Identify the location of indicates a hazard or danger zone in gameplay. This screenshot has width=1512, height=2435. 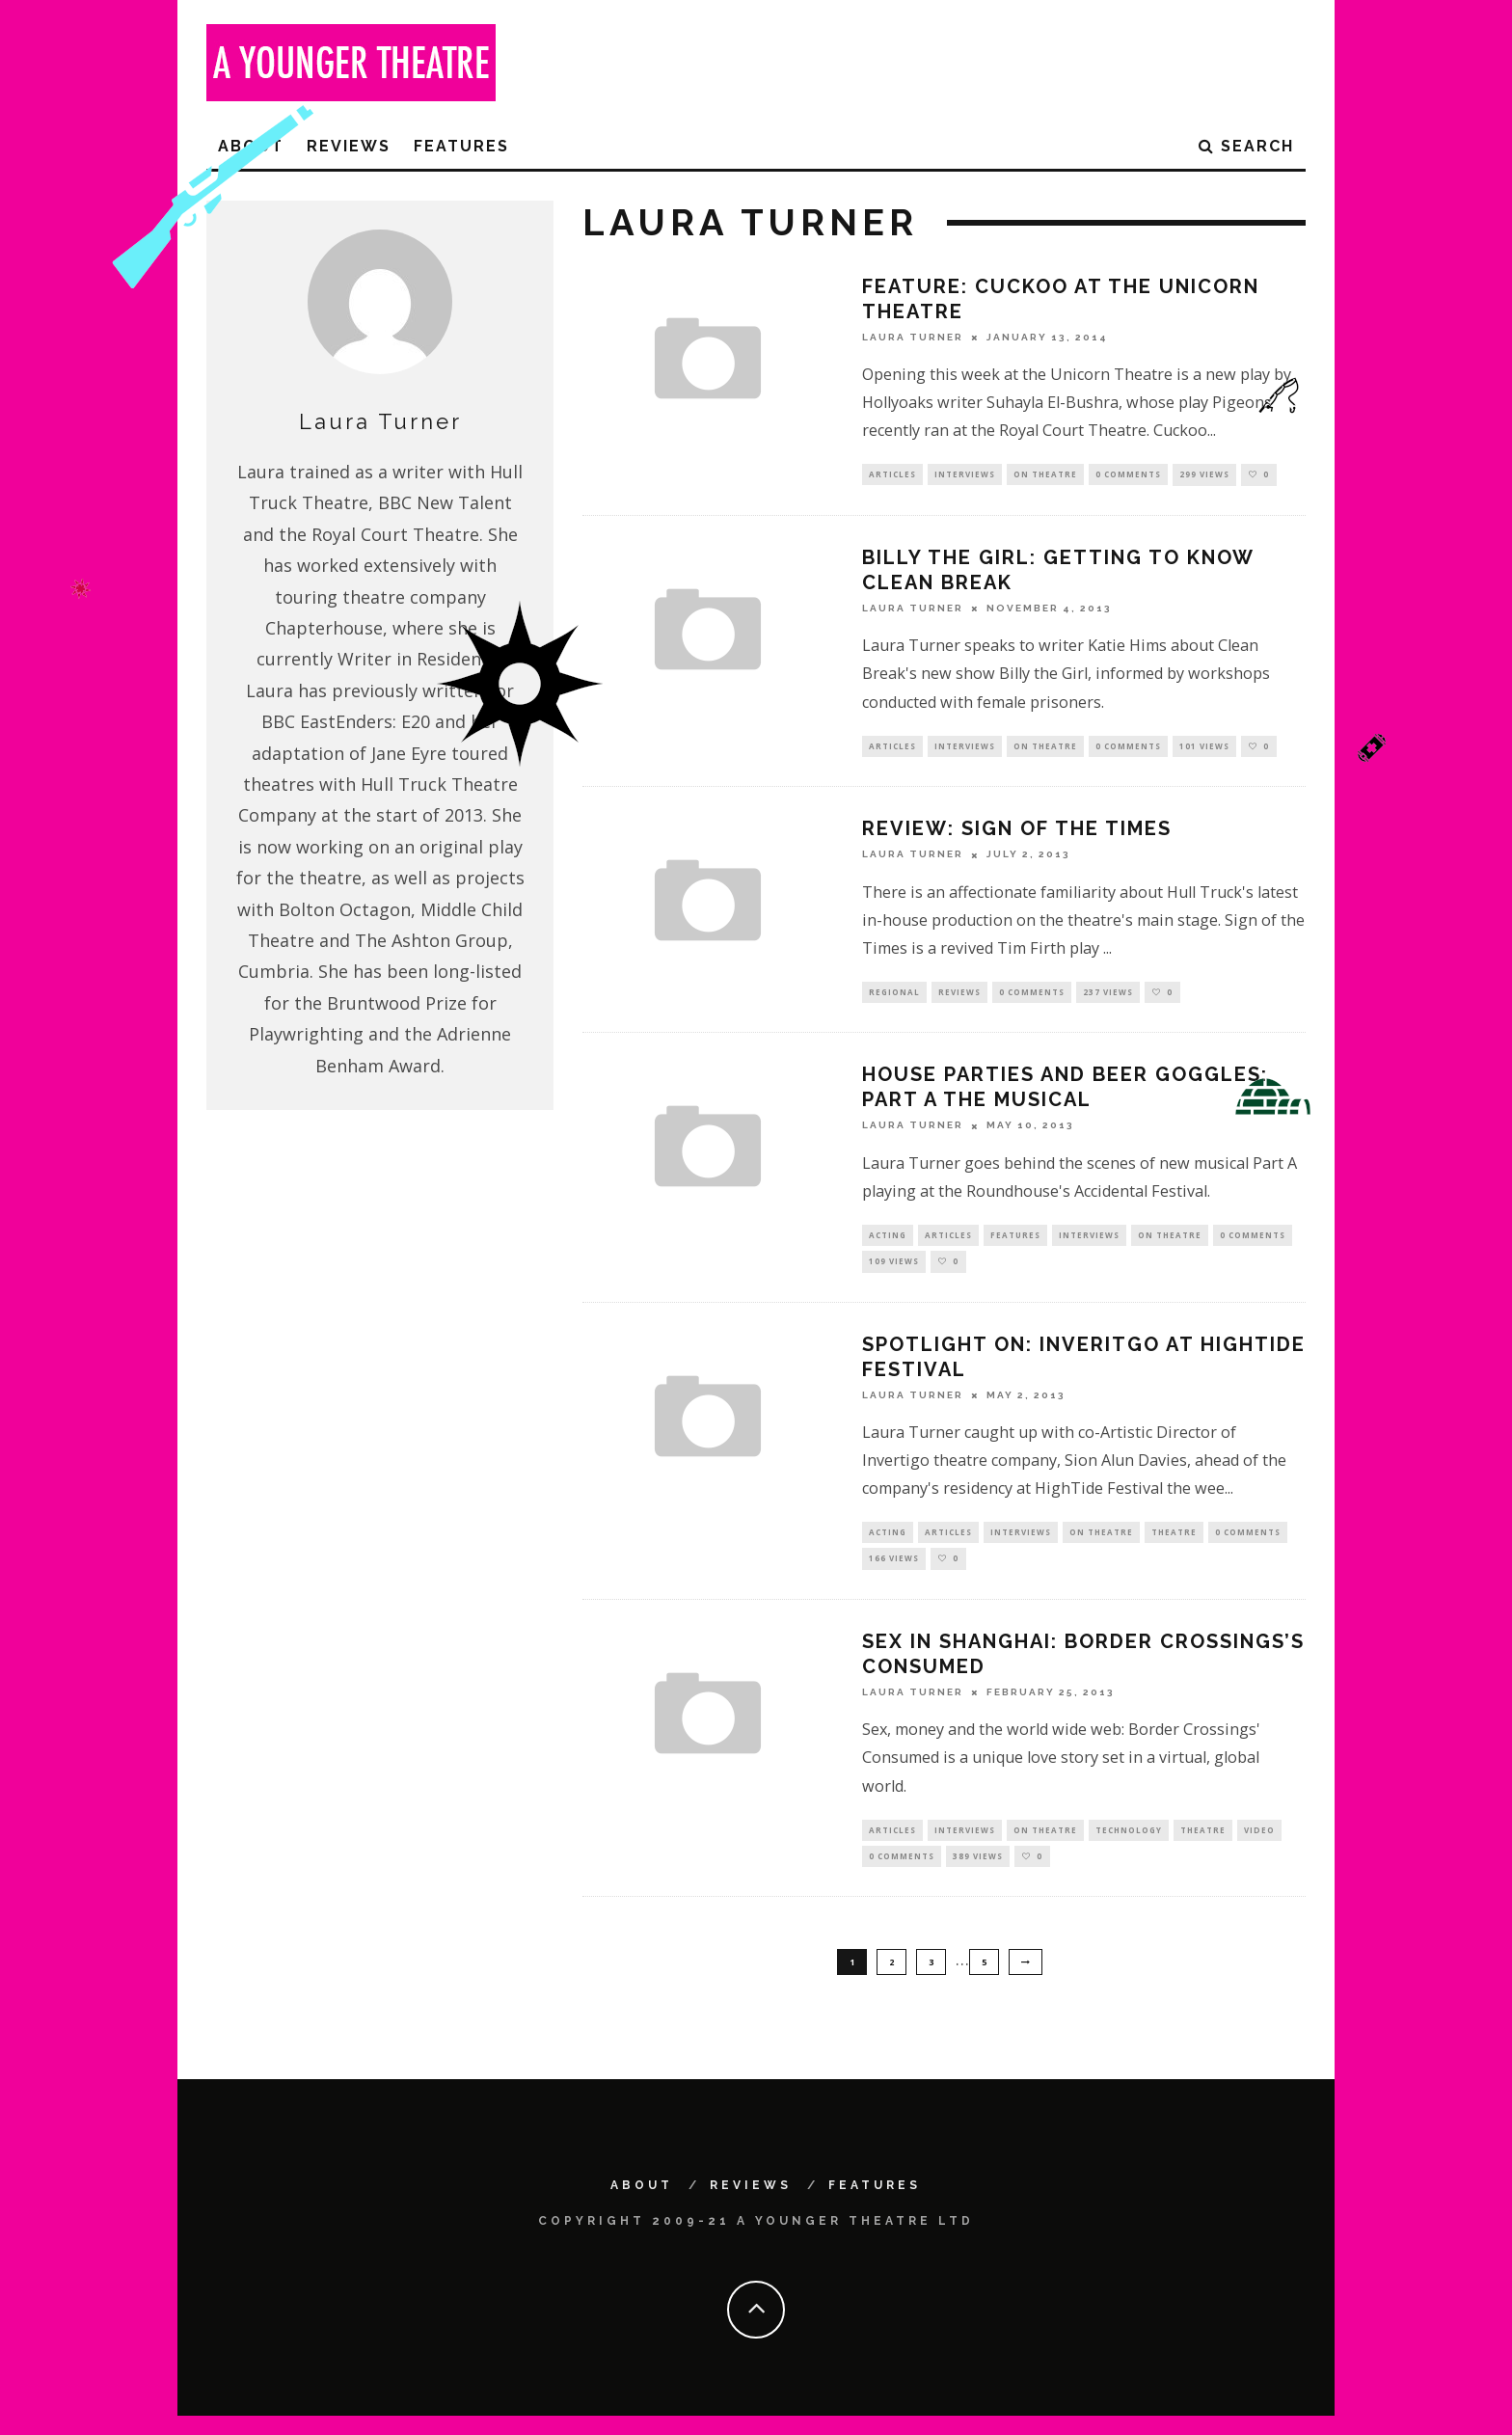
(520, 684).